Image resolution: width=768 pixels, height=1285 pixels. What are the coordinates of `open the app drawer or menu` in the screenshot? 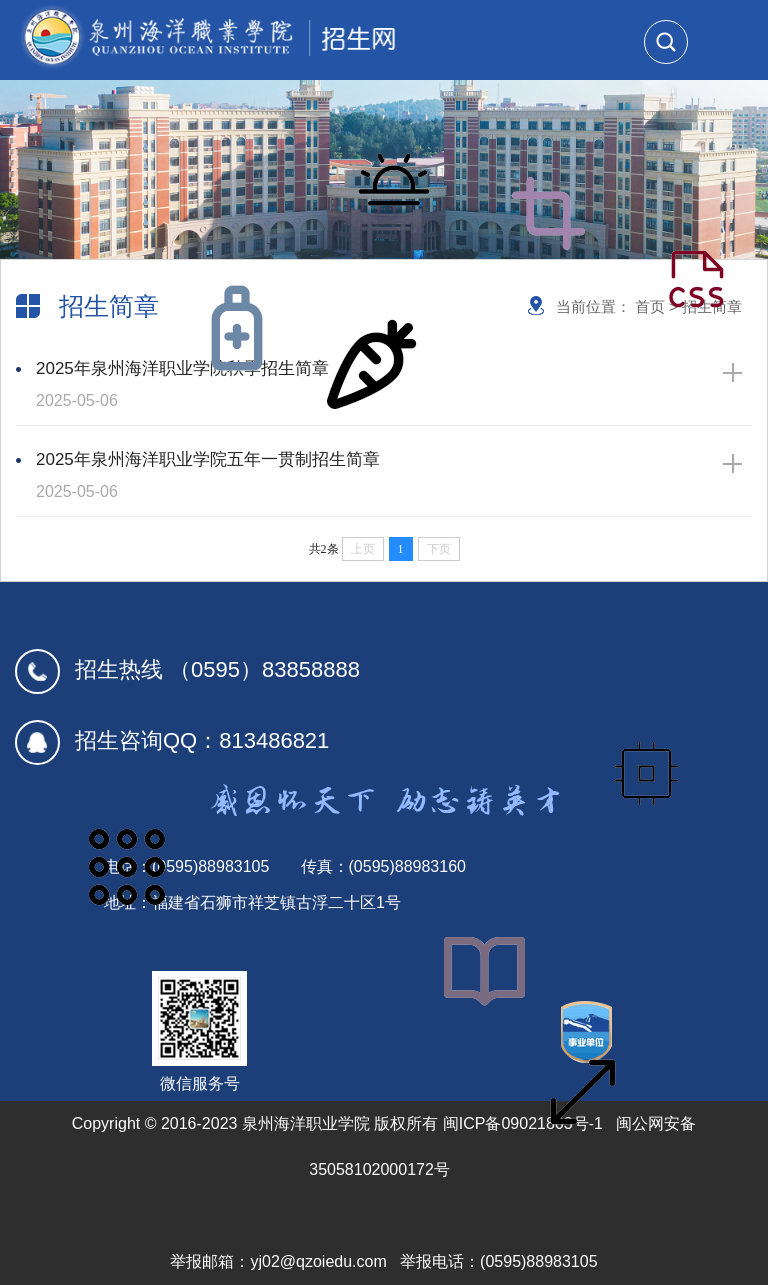 It's located at (127, 867).